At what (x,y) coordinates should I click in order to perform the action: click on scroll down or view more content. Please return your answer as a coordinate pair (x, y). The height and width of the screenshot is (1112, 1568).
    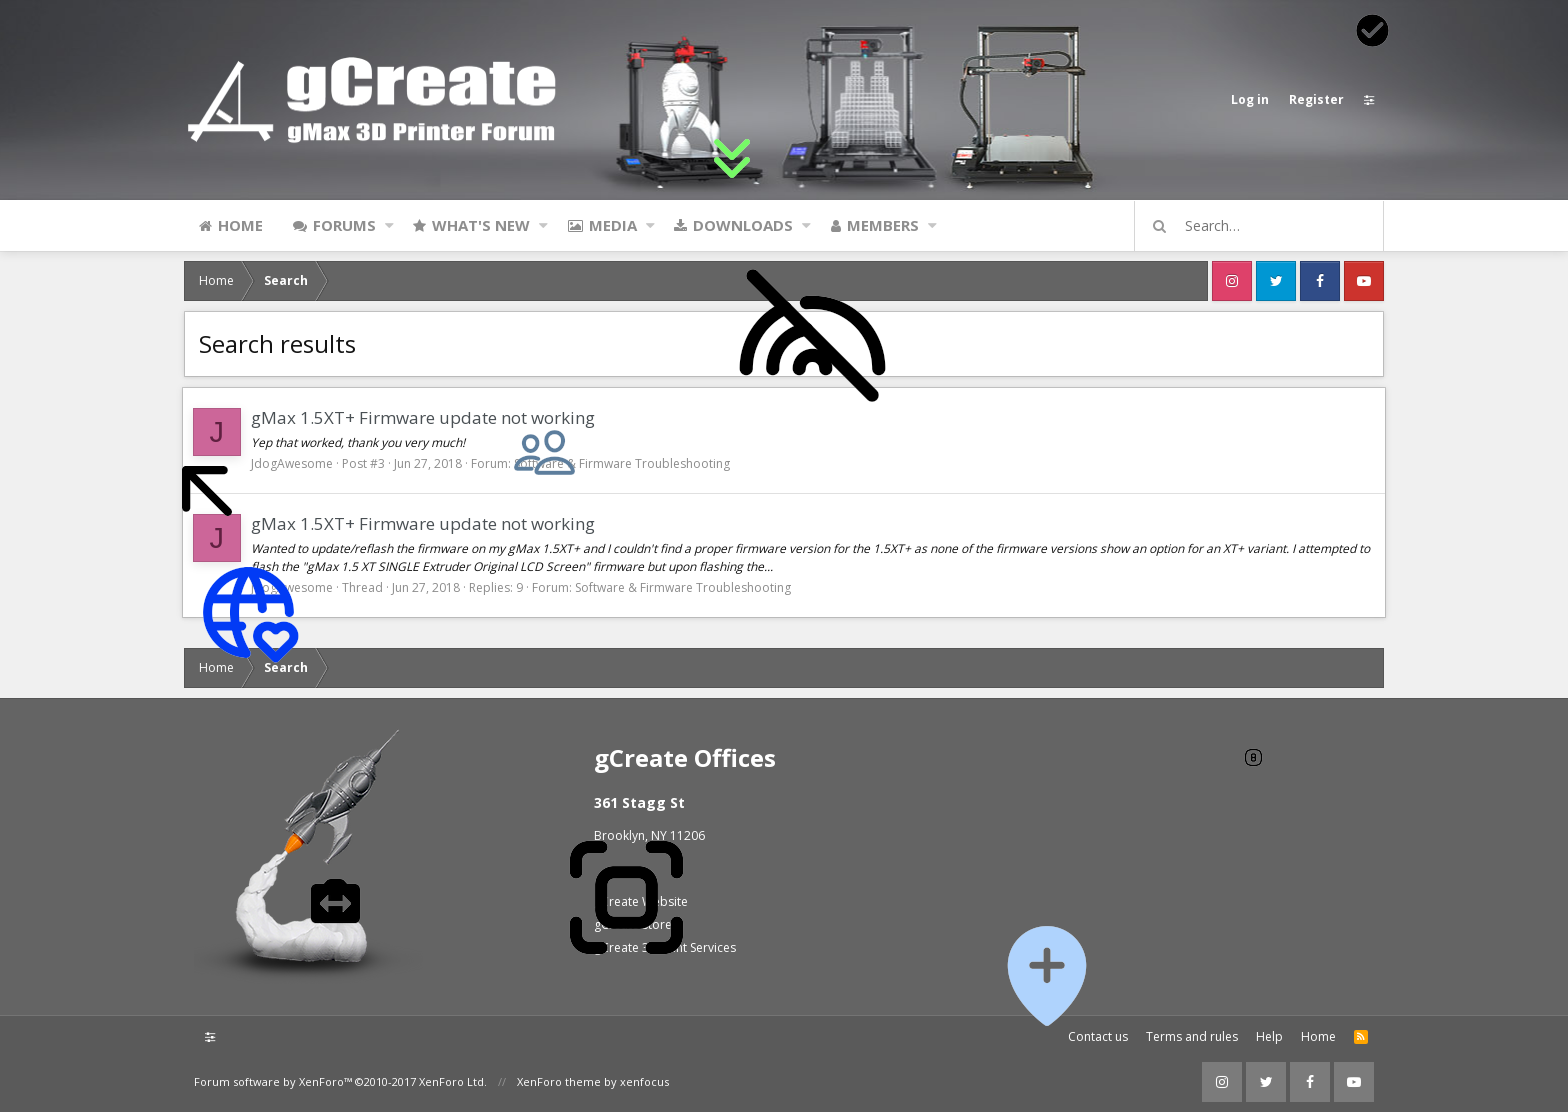
    Looking at the image, I should click on (732, 157).